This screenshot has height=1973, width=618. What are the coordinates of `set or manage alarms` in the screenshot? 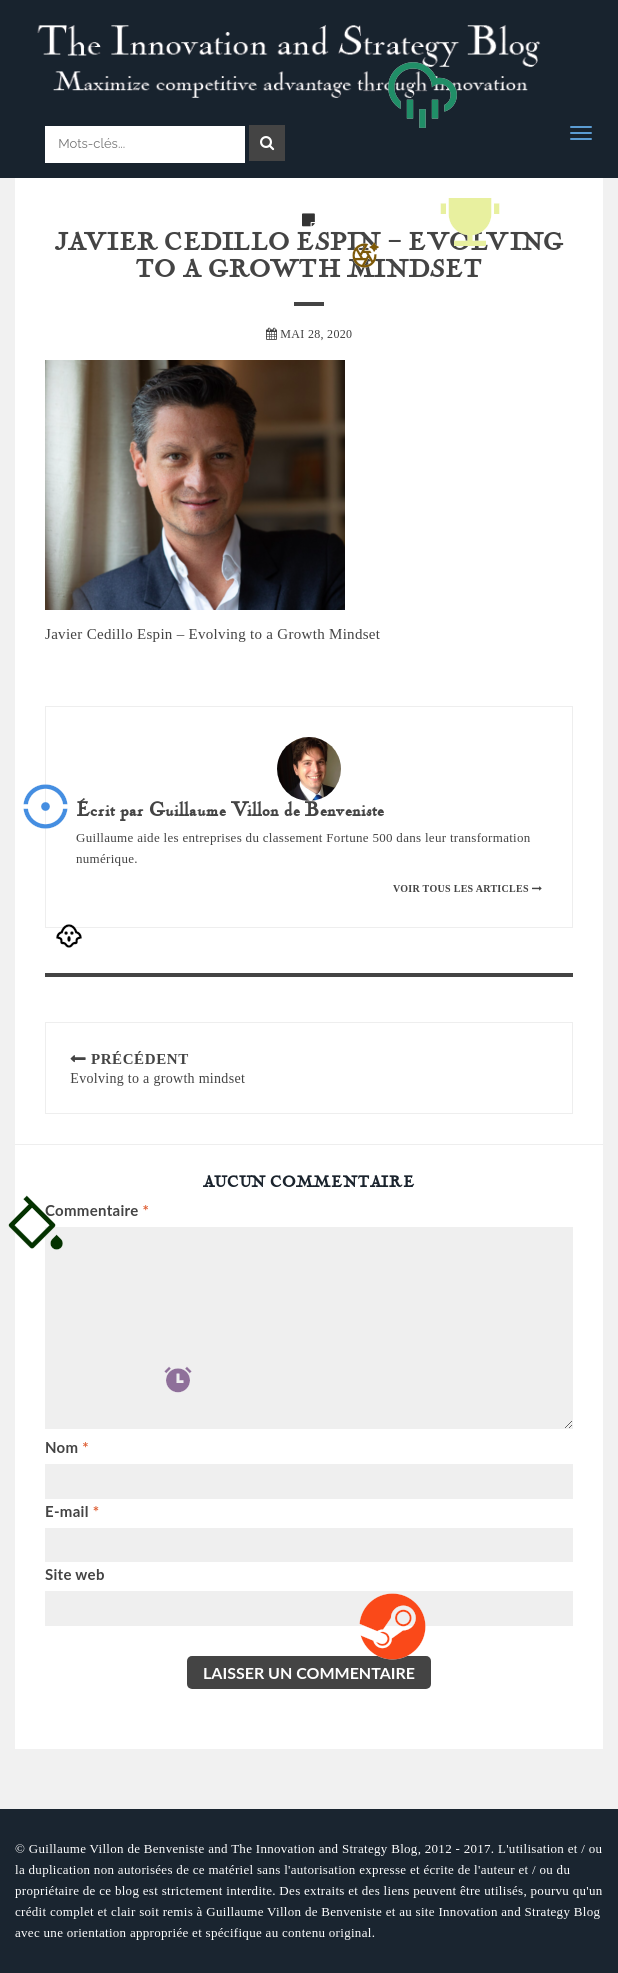 It's located at (178, 1379).